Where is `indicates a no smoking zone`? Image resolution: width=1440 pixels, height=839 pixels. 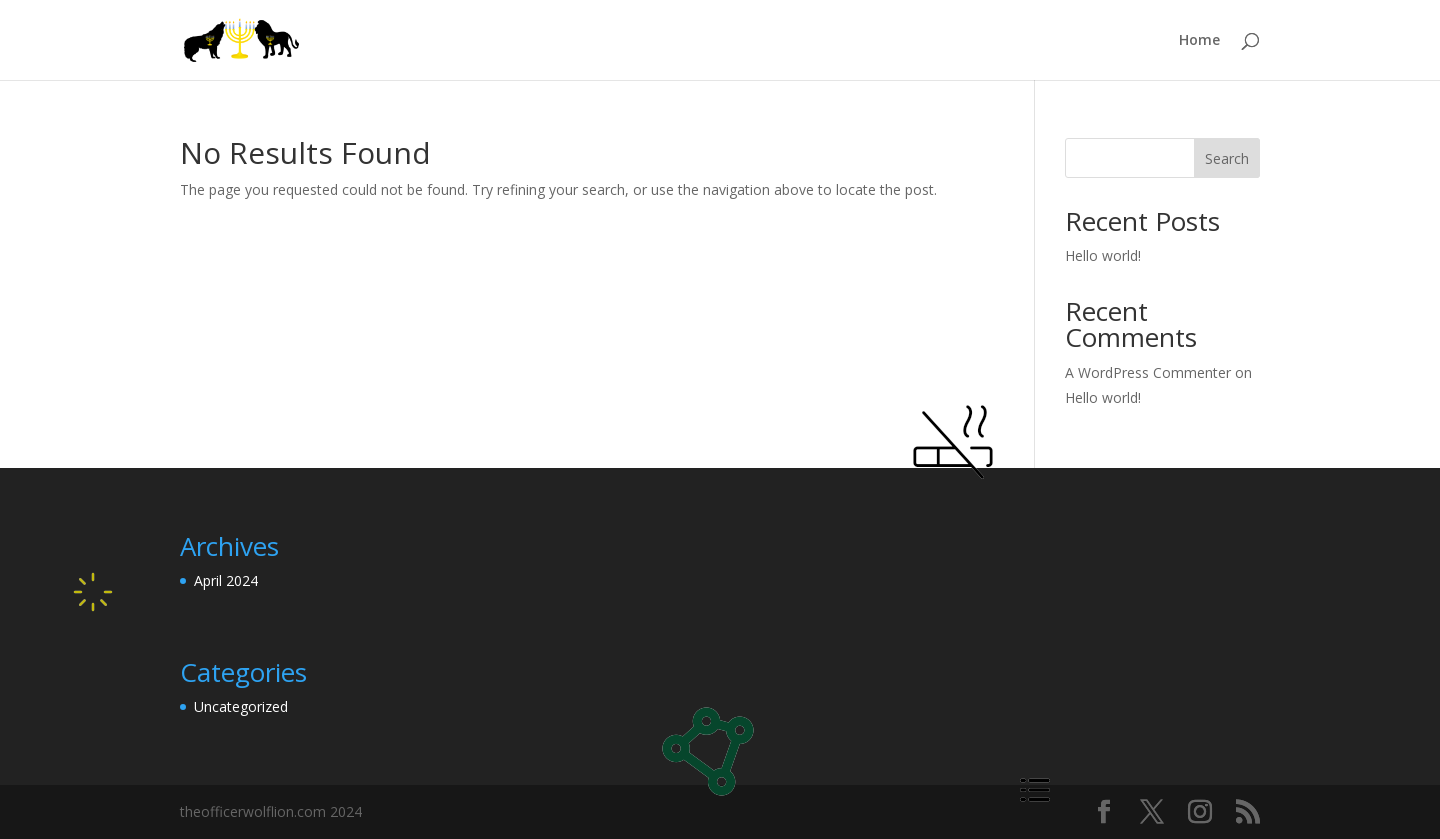
indicates a no smoking zone is located at coordinates (953, 445).